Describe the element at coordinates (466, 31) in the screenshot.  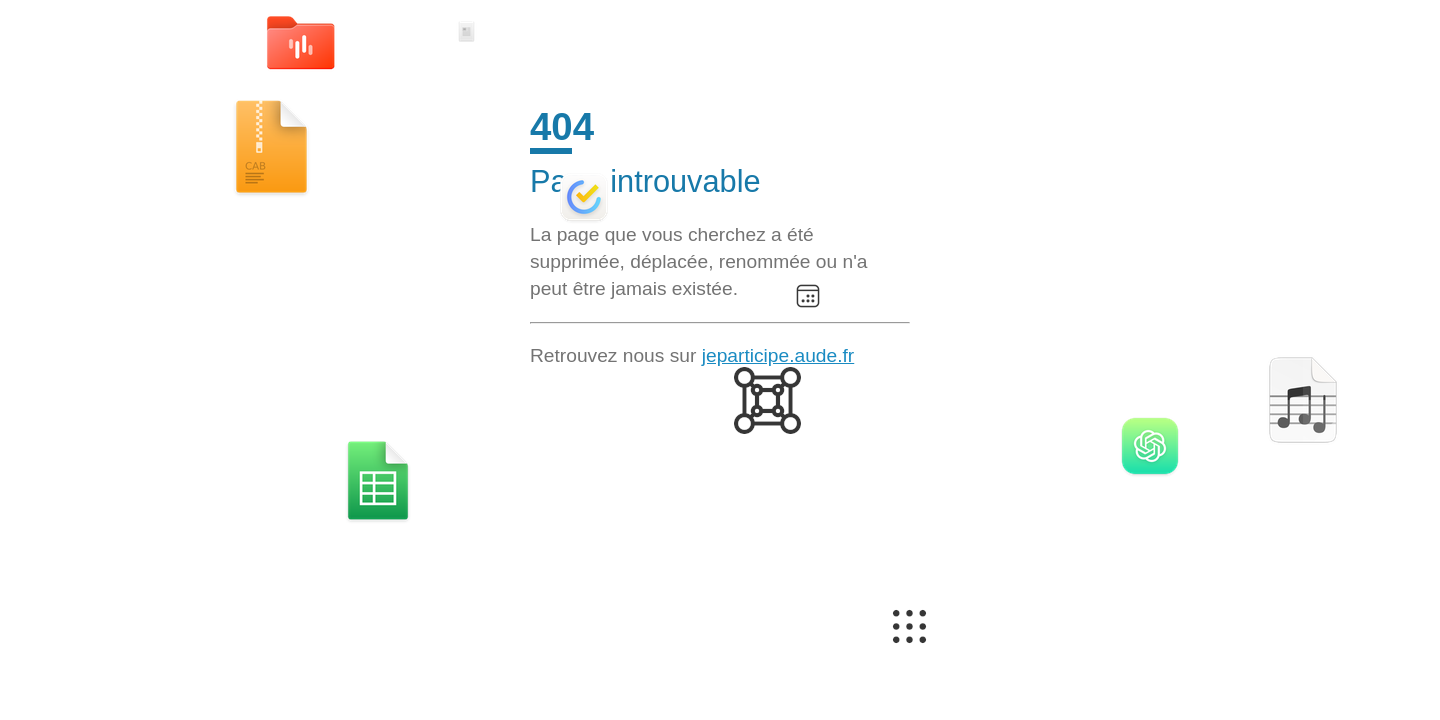
I see `document template file type` at that location.